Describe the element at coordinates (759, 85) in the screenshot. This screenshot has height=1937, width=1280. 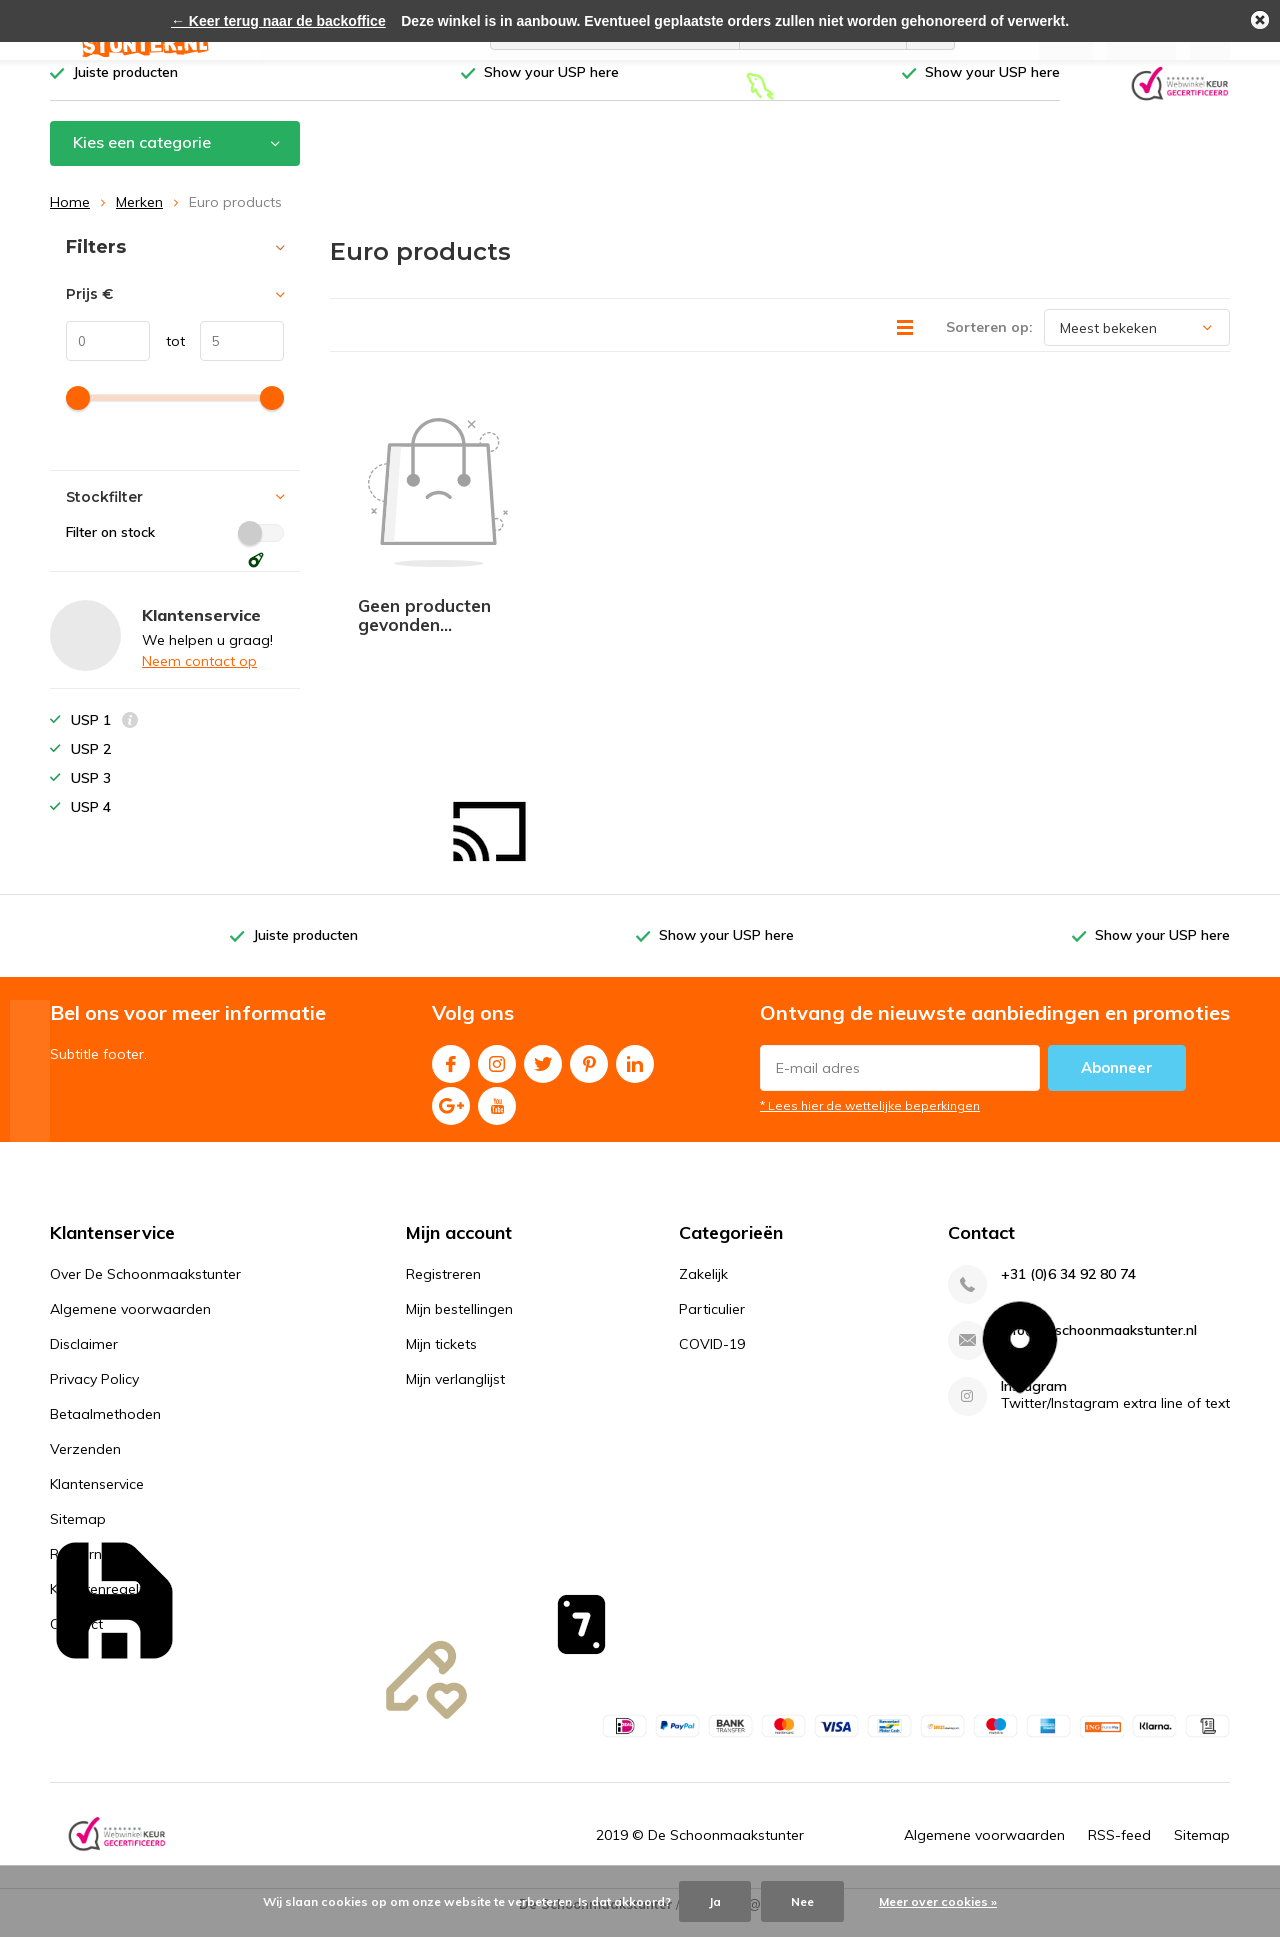
I see `connect to mysql database` at that location.